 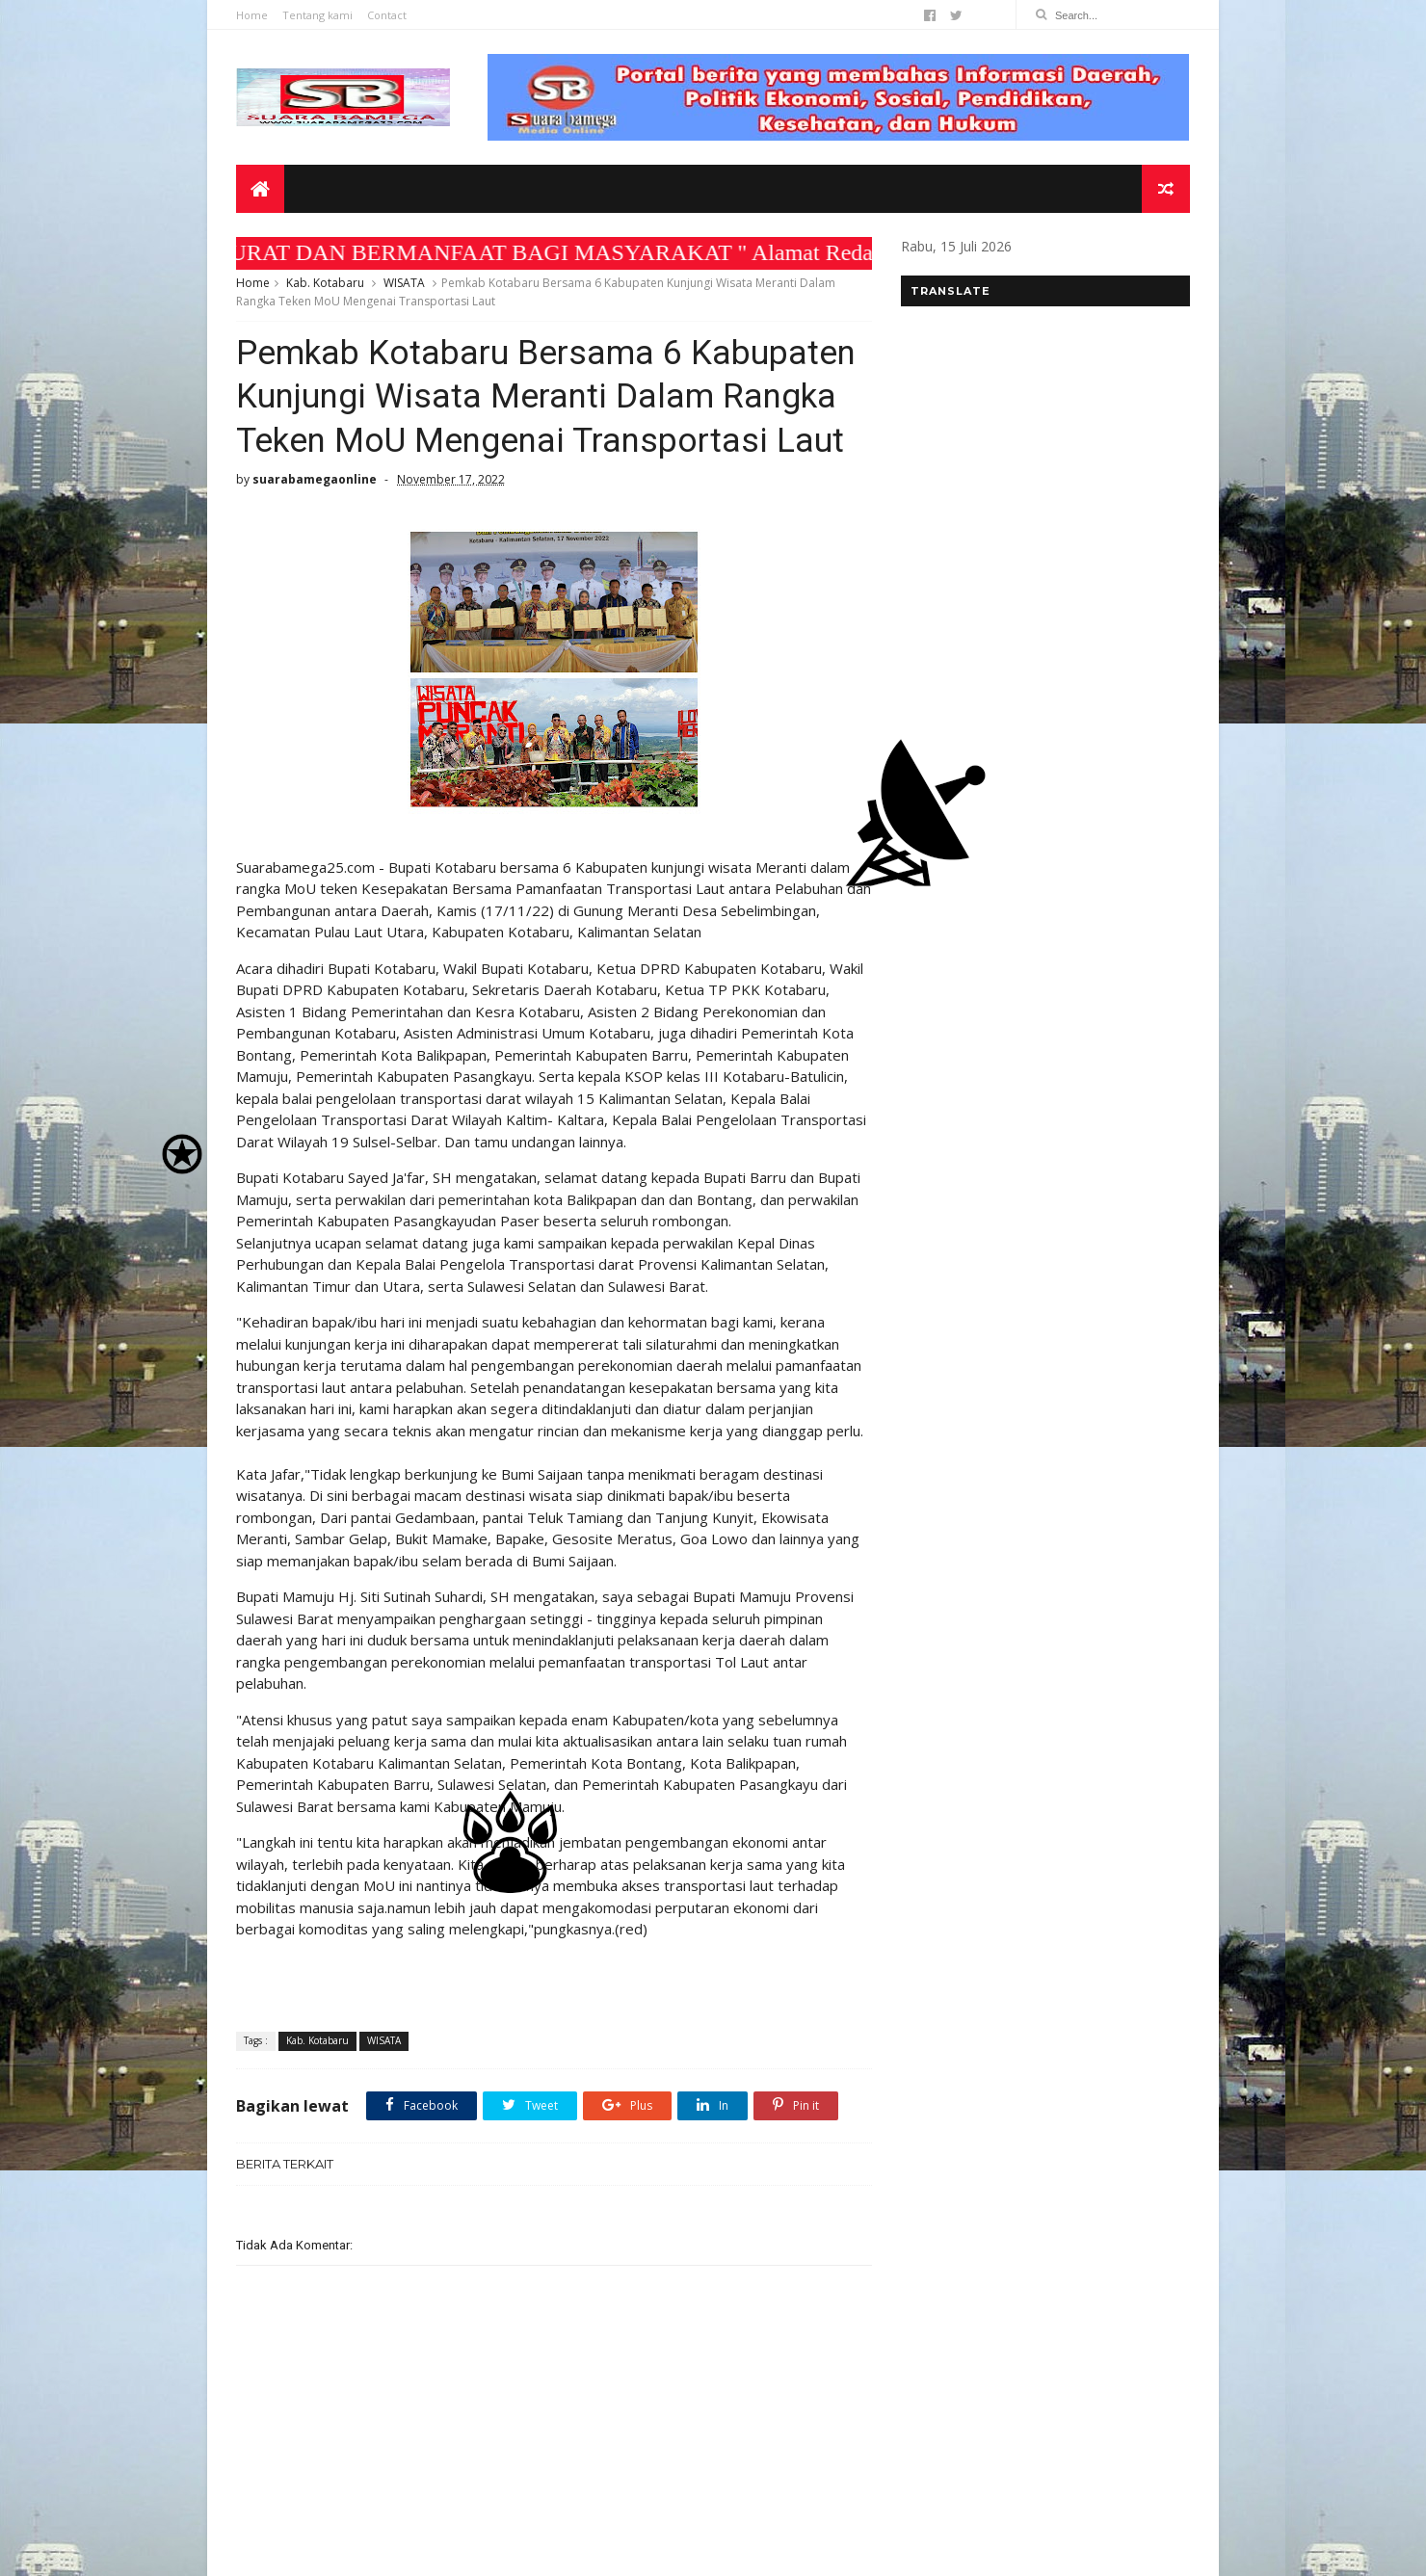 What do you see at coordinates (182, 1154) in the screenshot?
I see `indicates allied or friendly faction status` at bounding box center [182, 1154].